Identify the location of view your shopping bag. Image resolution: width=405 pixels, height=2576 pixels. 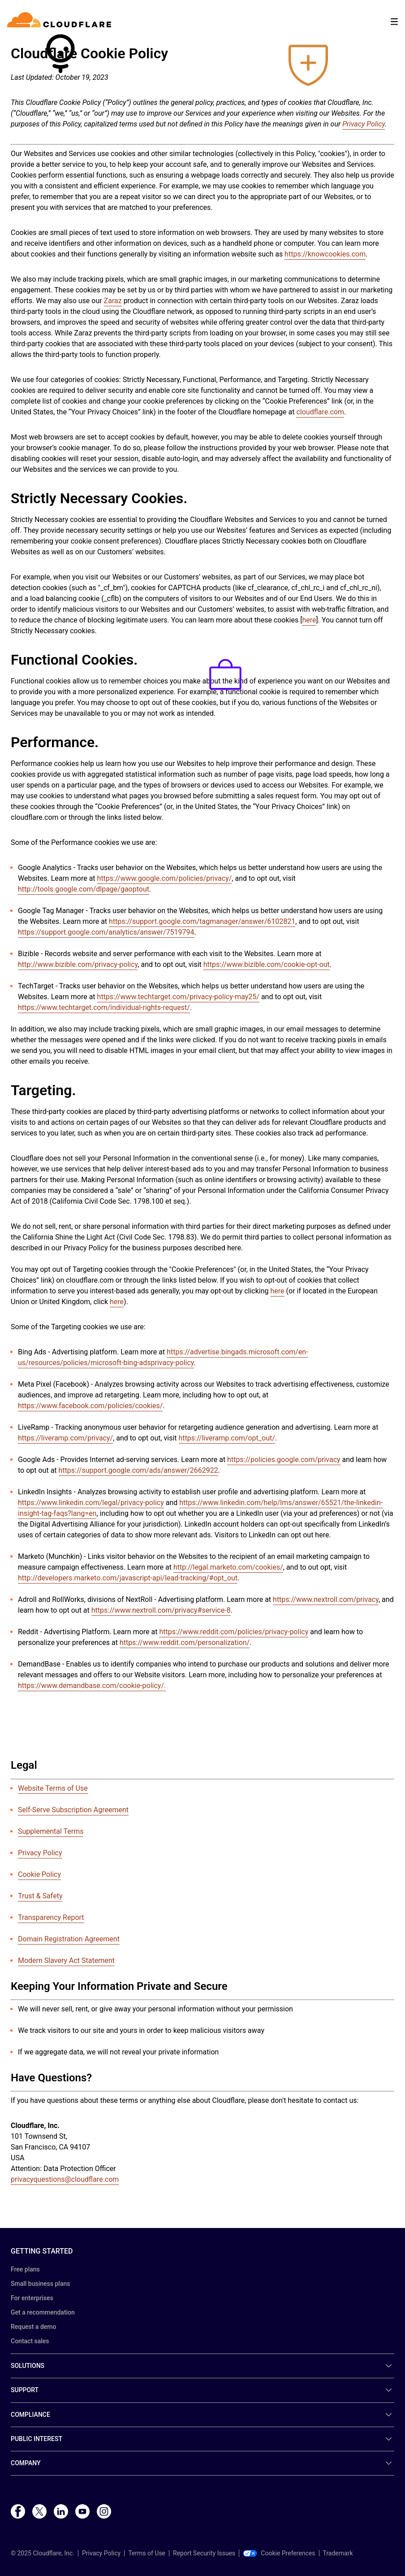
(225, 676).